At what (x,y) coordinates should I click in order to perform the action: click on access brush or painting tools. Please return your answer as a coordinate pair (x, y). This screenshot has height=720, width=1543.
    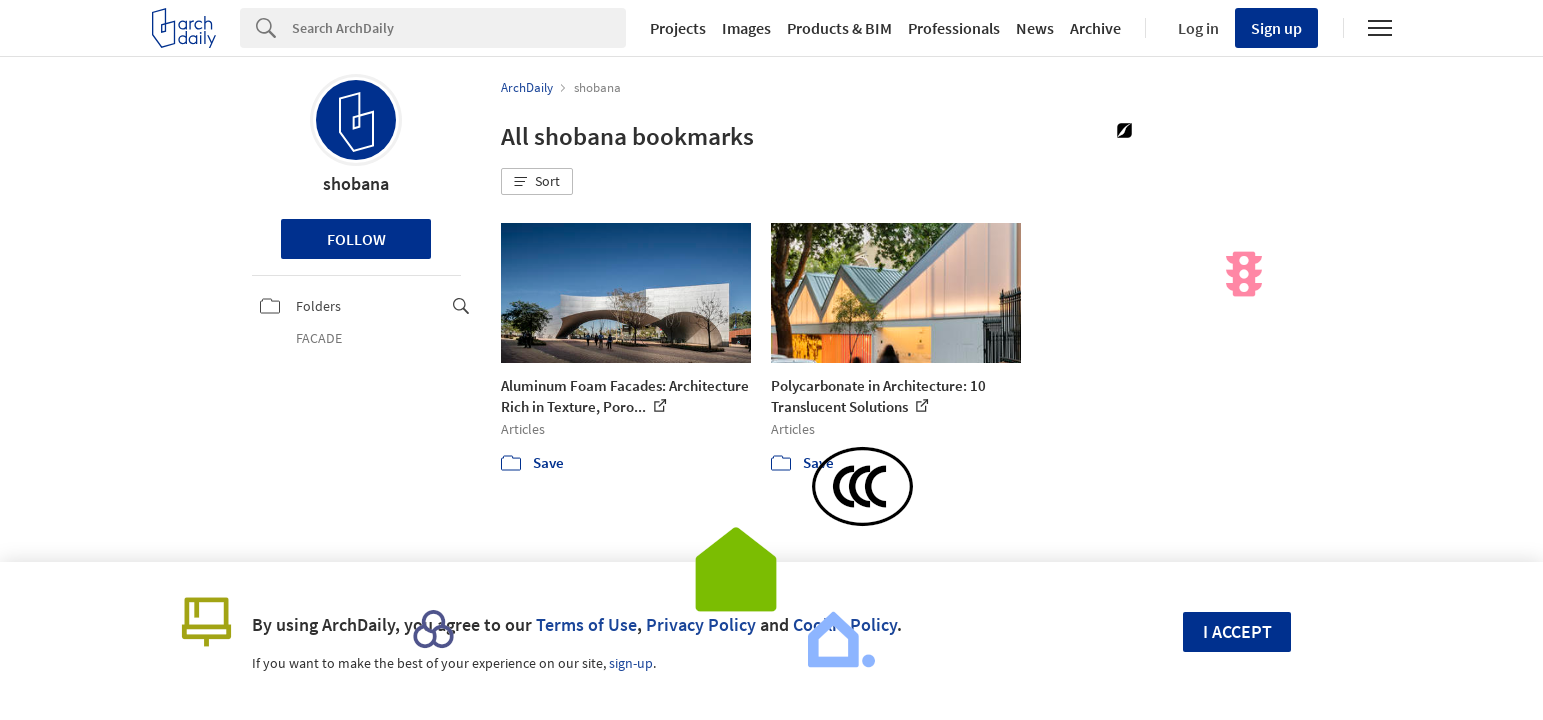
    Looking at the image, I should click on (206, 619).